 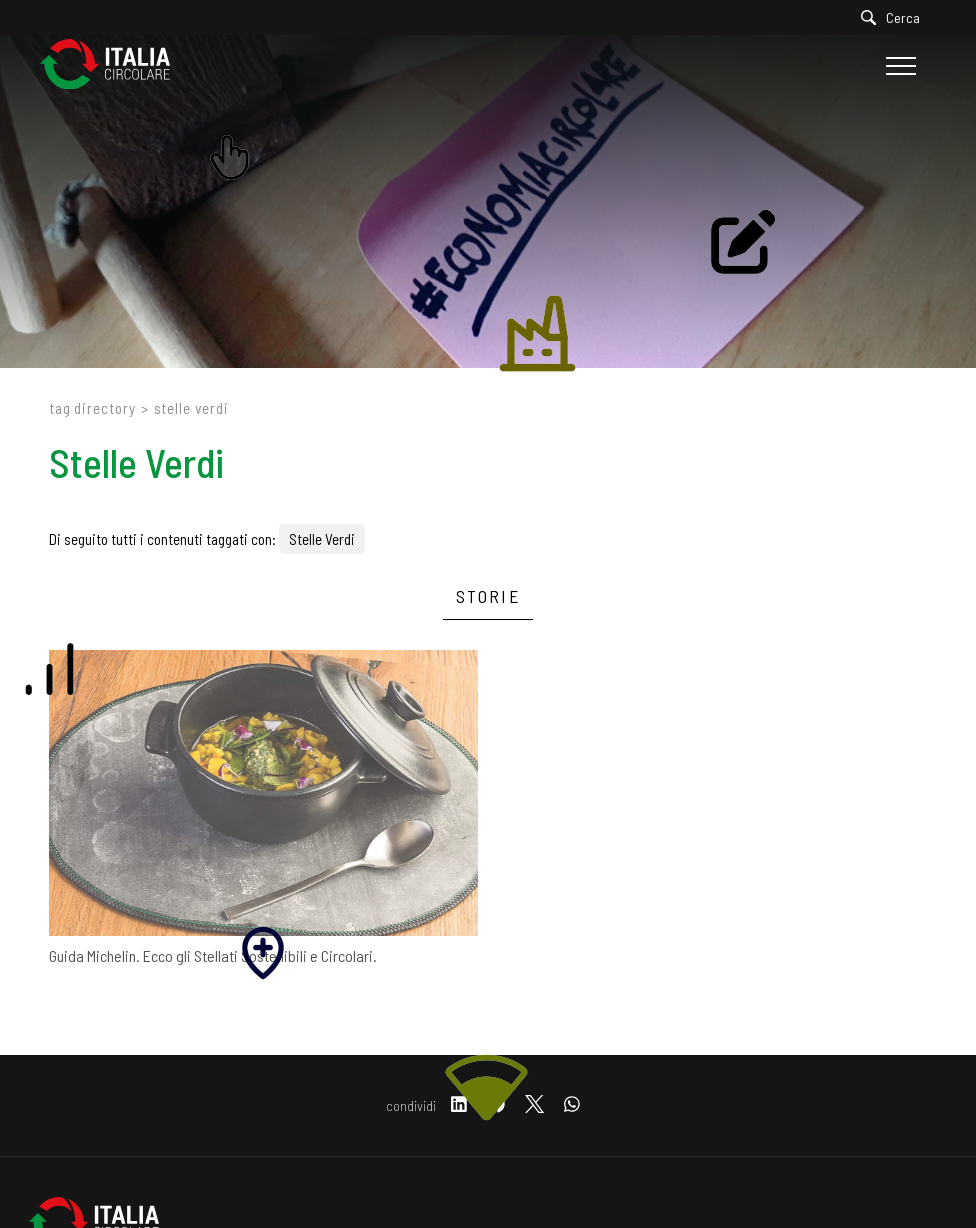 I want to click on access factory or manufacturing settings, so click(x=537, y=333).